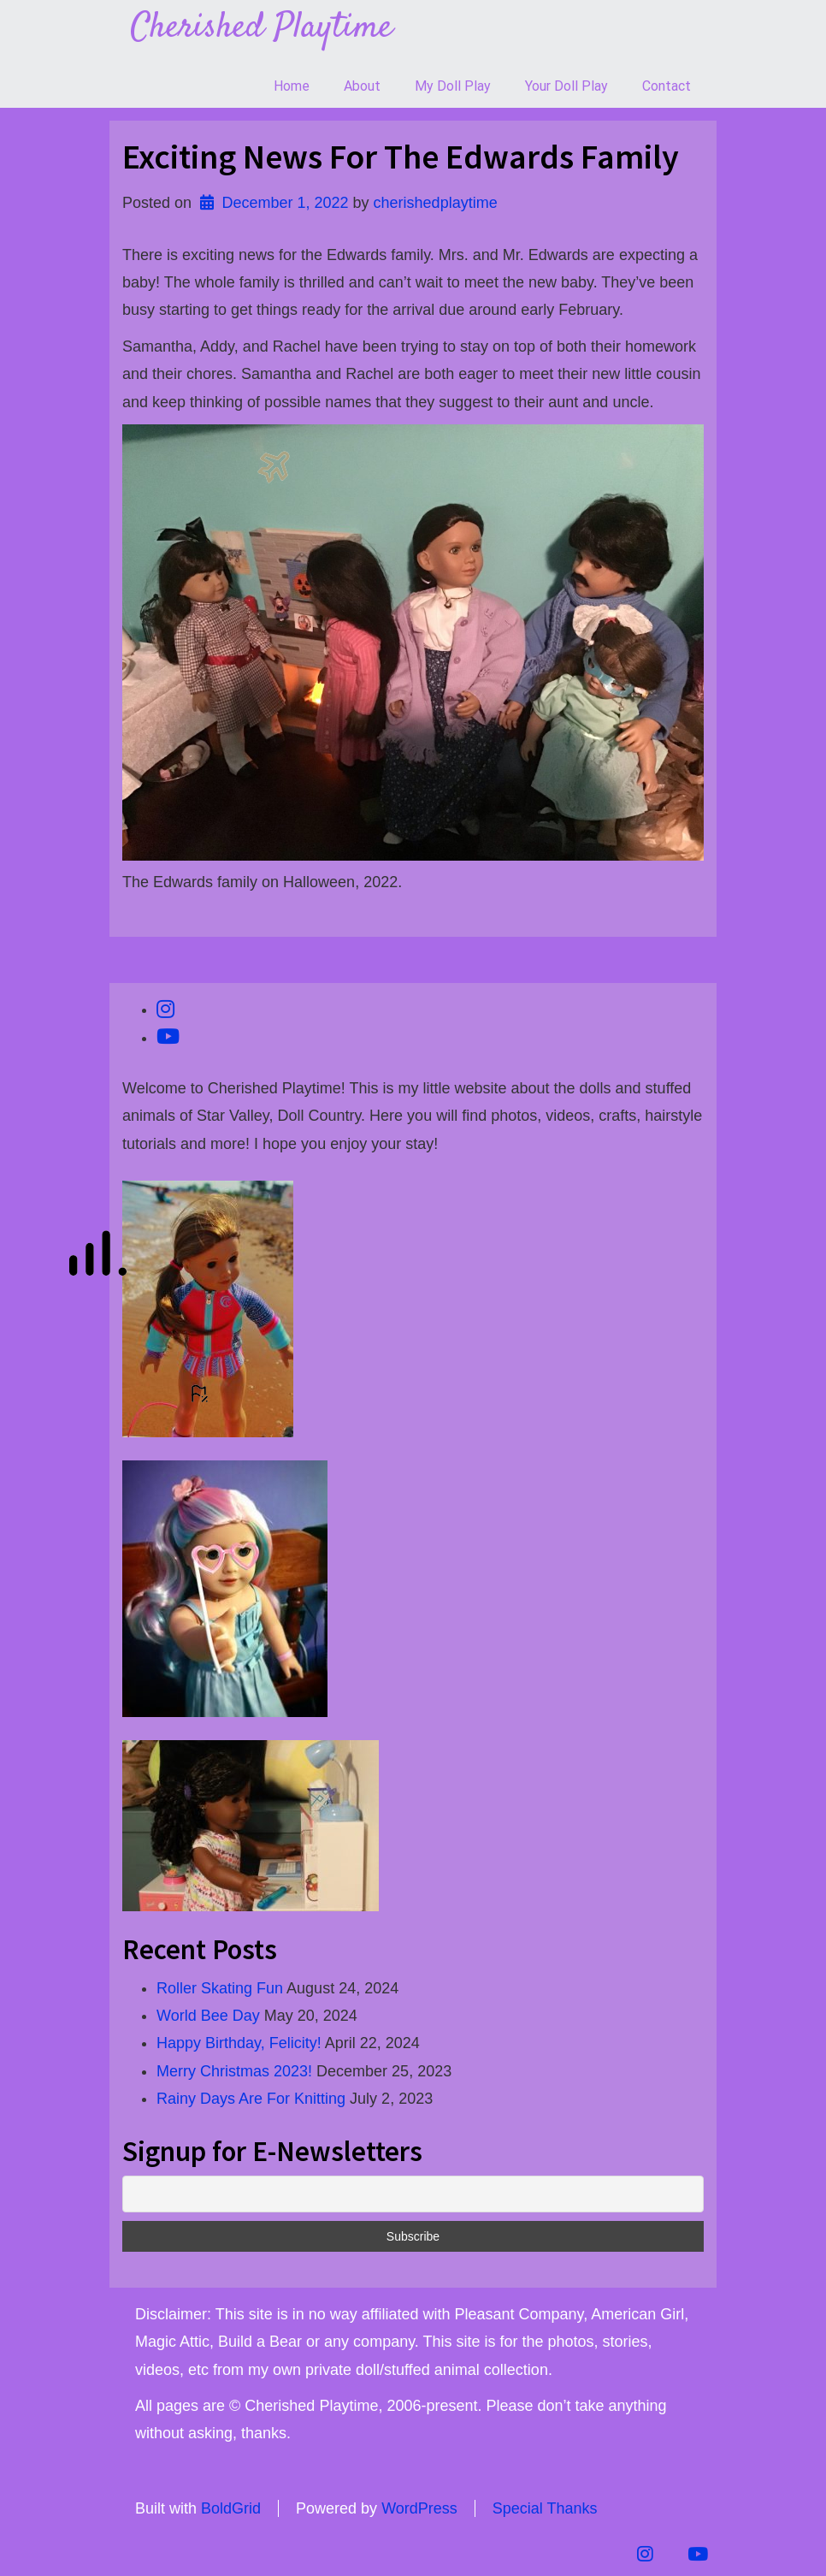  Describe the element at coordinates (198, 1393) in the screenshot. I see `view flagged discounts or promotions` at that location.